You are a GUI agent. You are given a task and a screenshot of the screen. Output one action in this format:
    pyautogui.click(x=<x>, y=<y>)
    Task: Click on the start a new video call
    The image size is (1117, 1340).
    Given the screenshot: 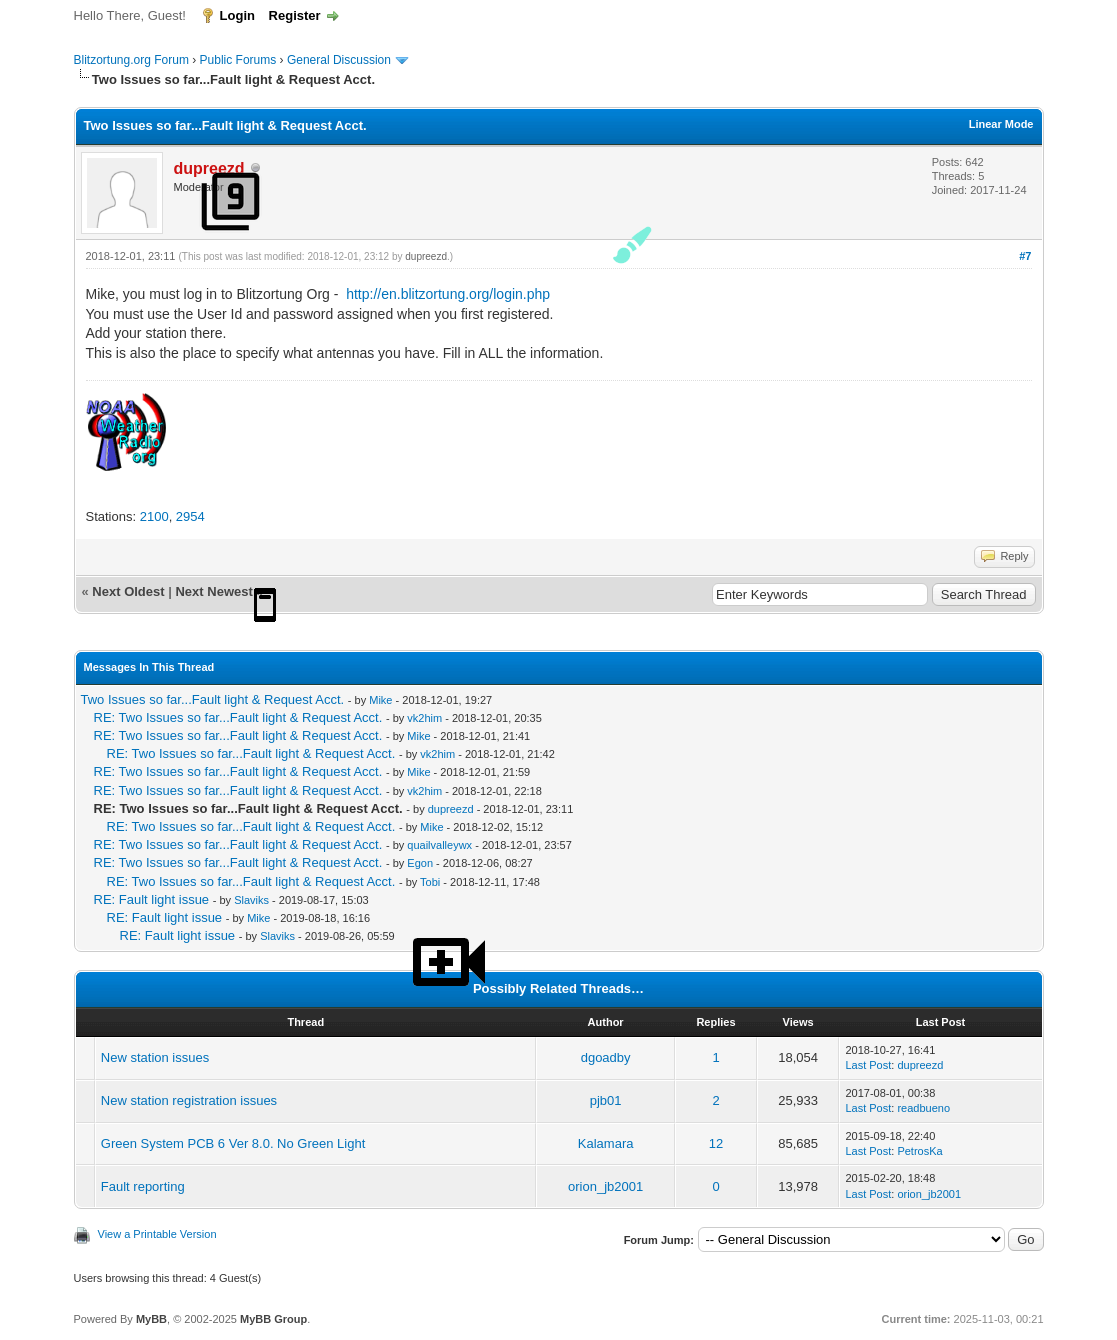 What is the action you would take?
    pyautogui.click(x=449, y=962)
    